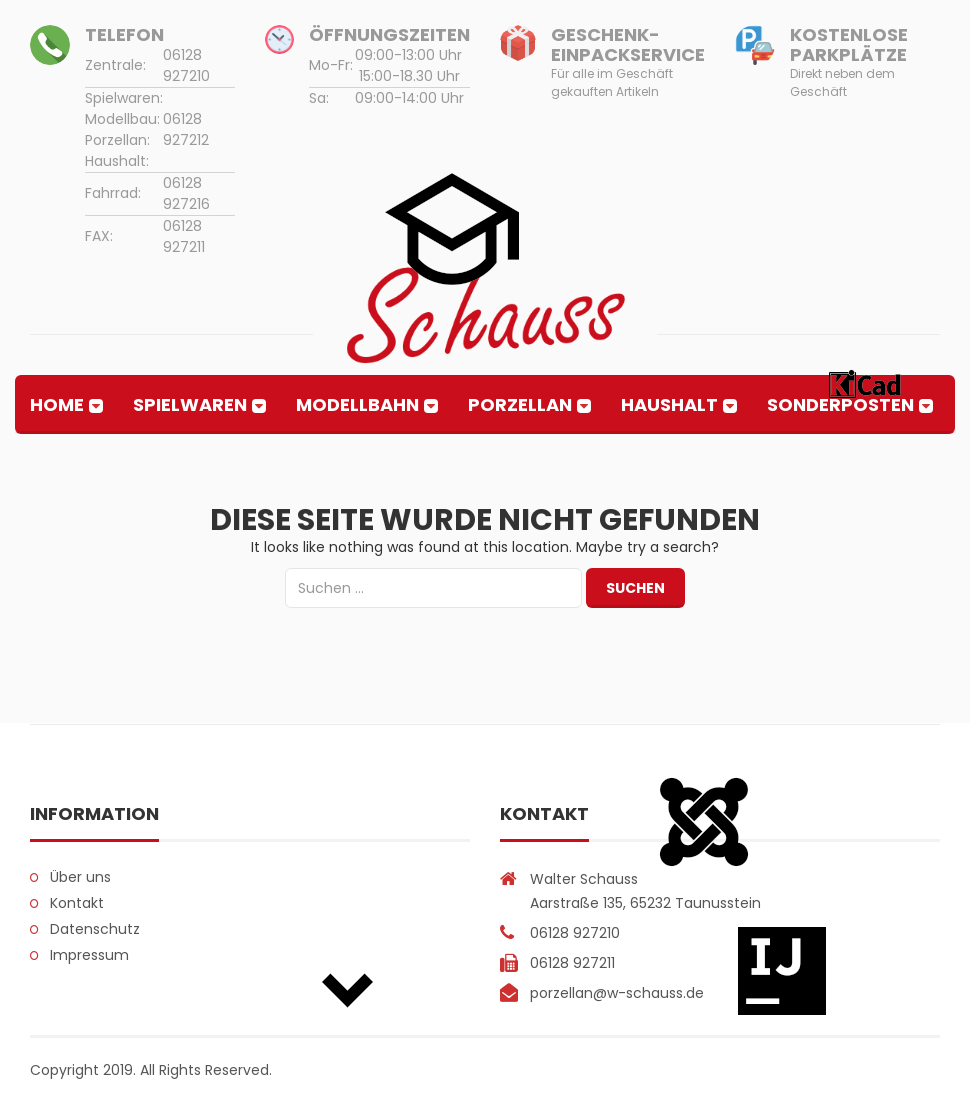 The image size is (970, 1102). What do you see at coordinates (782, 971) in the screenshot?
I see `open IntelliJ IDEA application` at bounding box center [782, 971].